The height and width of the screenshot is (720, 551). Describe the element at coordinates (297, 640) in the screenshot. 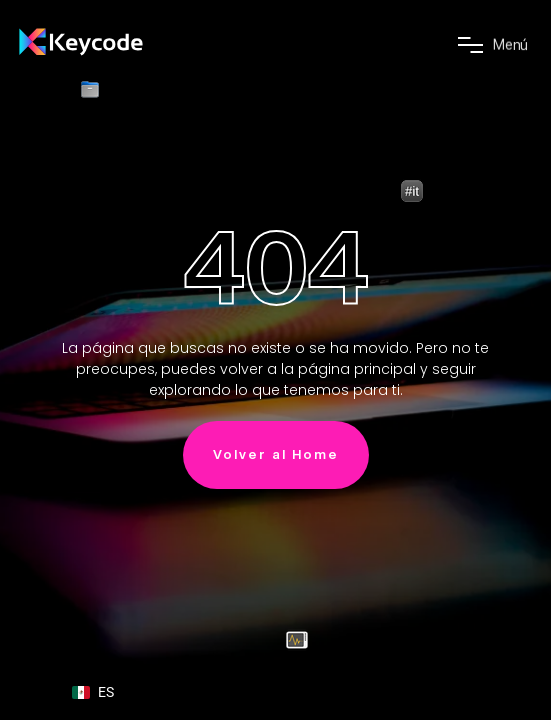

I see `open system monitor application` at that location.